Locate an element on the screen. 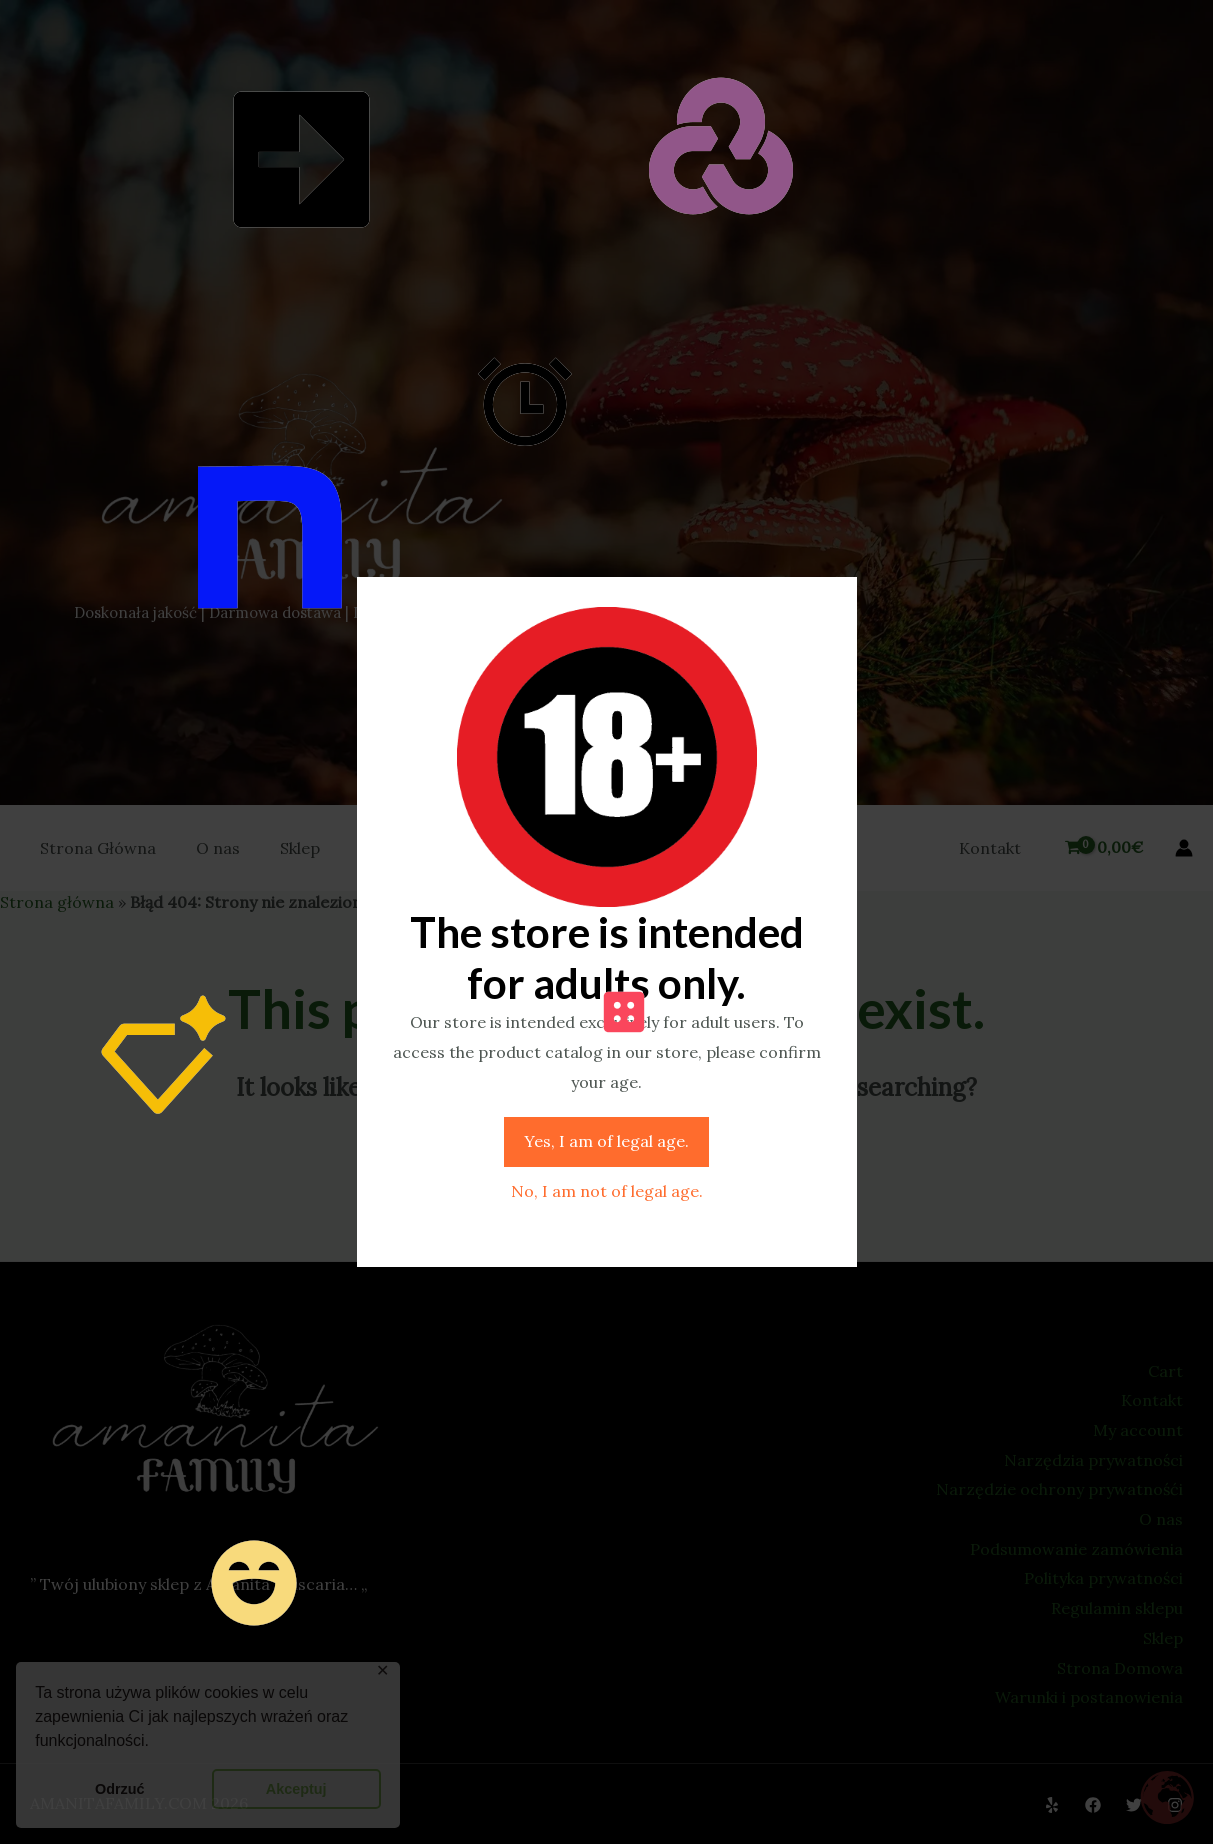 The width and height of the screenshot is (1213, 1844). set or manage alarms is located at coordinates (525, 400).